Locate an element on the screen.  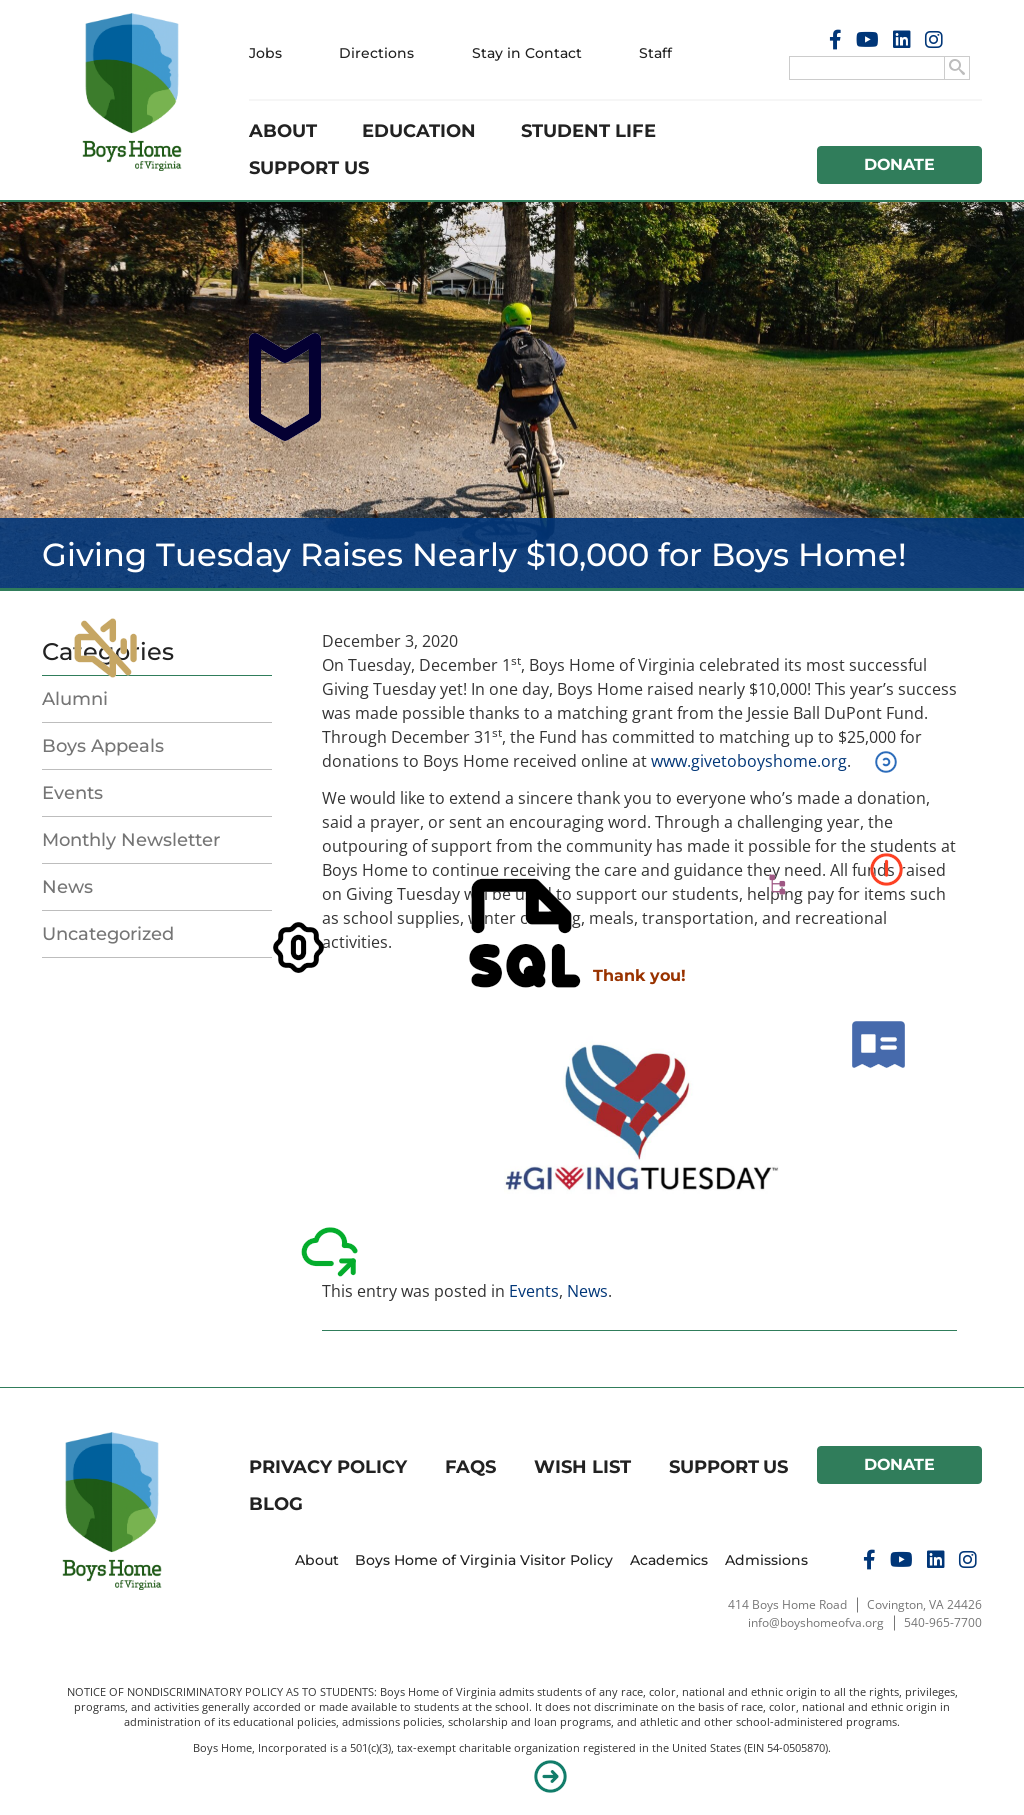
indicates copyleft licensing for content or software is located at coordinates (886, 762).